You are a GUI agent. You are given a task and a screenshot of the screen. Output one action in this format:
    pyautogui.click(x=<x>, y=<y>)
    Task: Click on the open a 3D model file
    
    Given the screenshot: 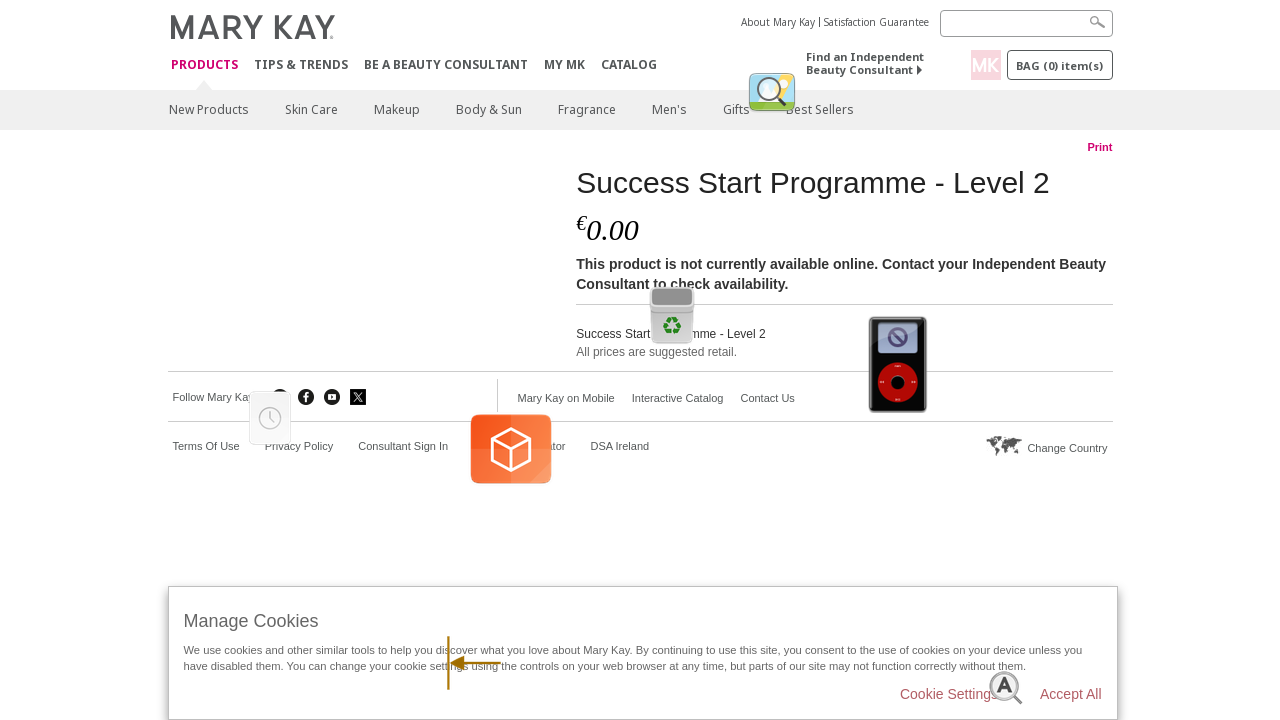 What is the action you would take?
    pyautogui.click(x=511, y=446)
    